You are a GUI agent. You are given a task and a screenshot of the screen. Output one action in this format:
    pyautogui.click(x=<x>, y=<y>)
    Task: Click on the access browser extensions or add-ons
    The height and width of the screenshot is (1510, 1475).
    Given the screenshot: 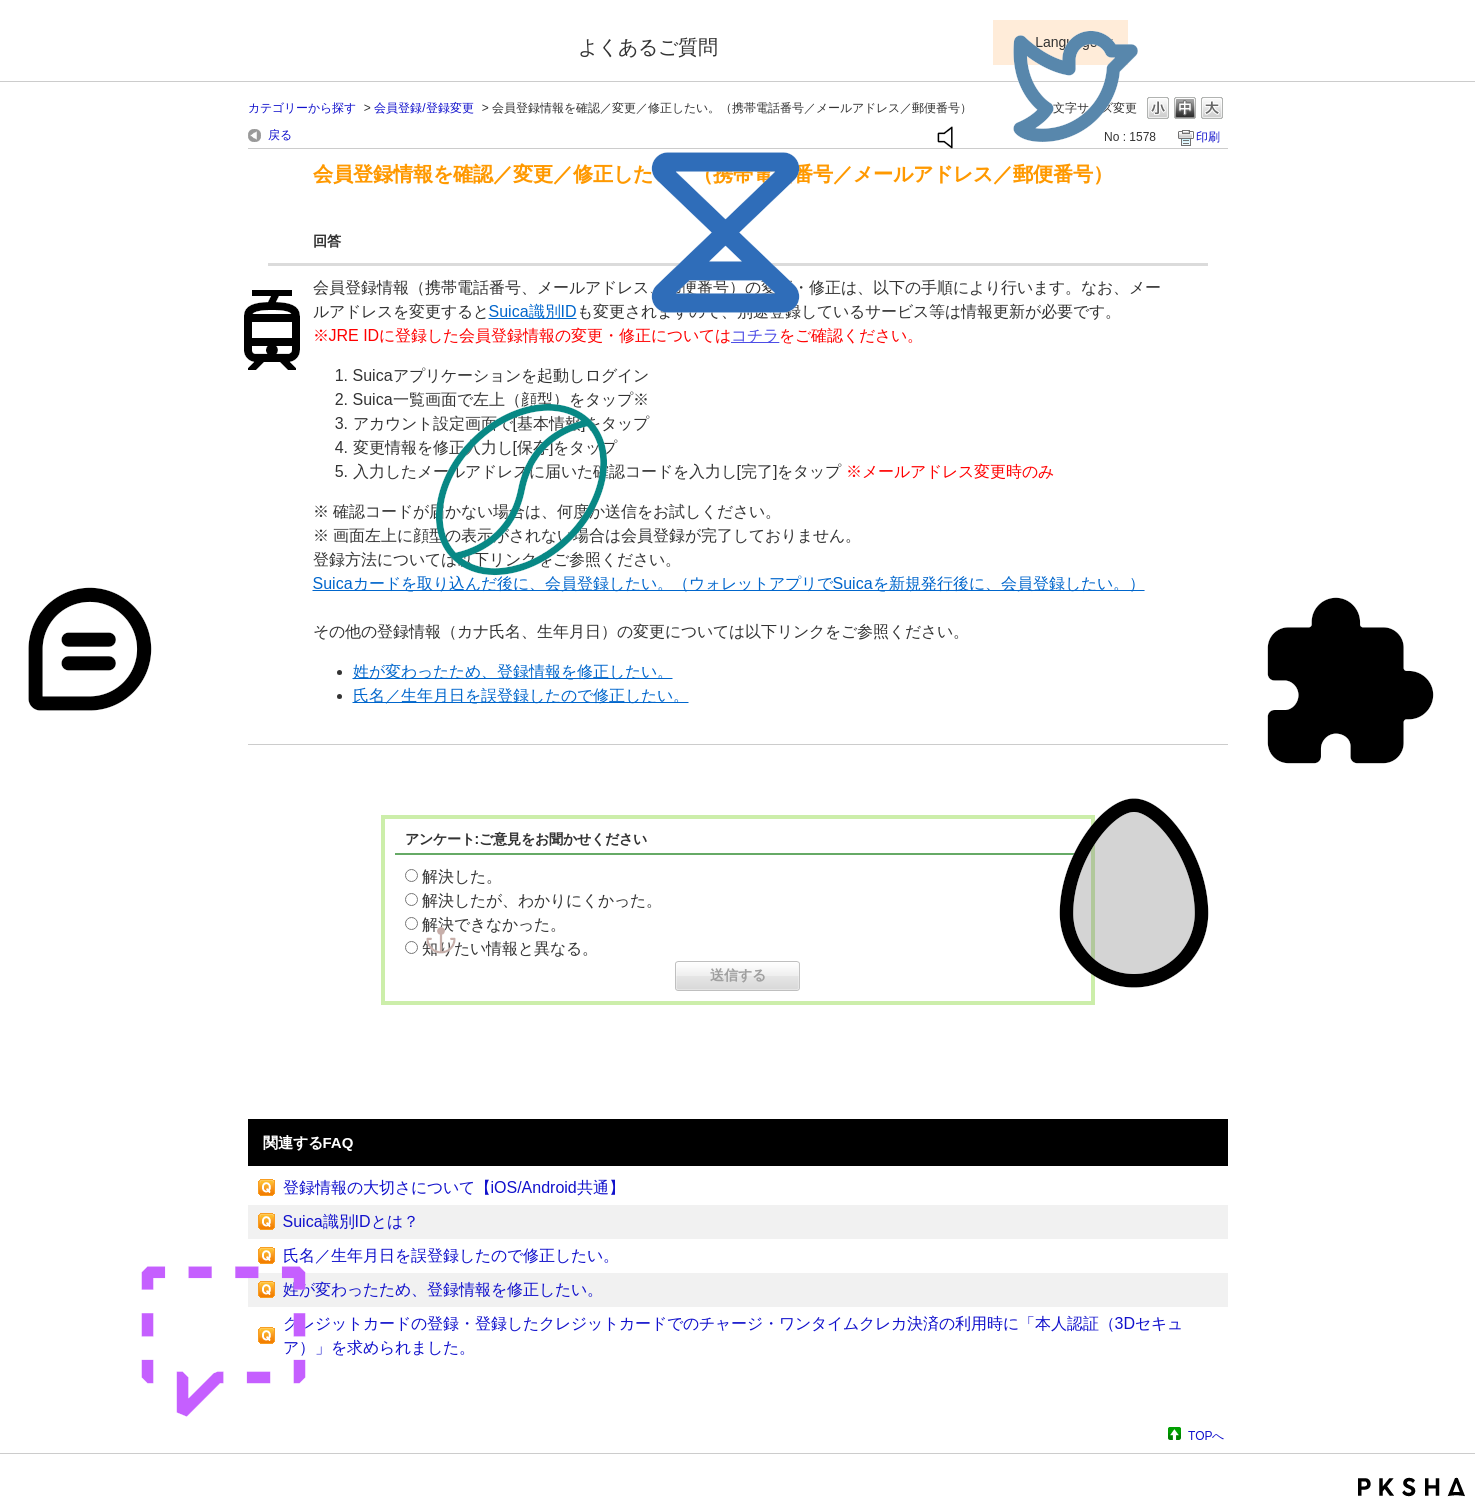 What is the action you would take?
    pyautogui.click(x=1350, y=680)
    